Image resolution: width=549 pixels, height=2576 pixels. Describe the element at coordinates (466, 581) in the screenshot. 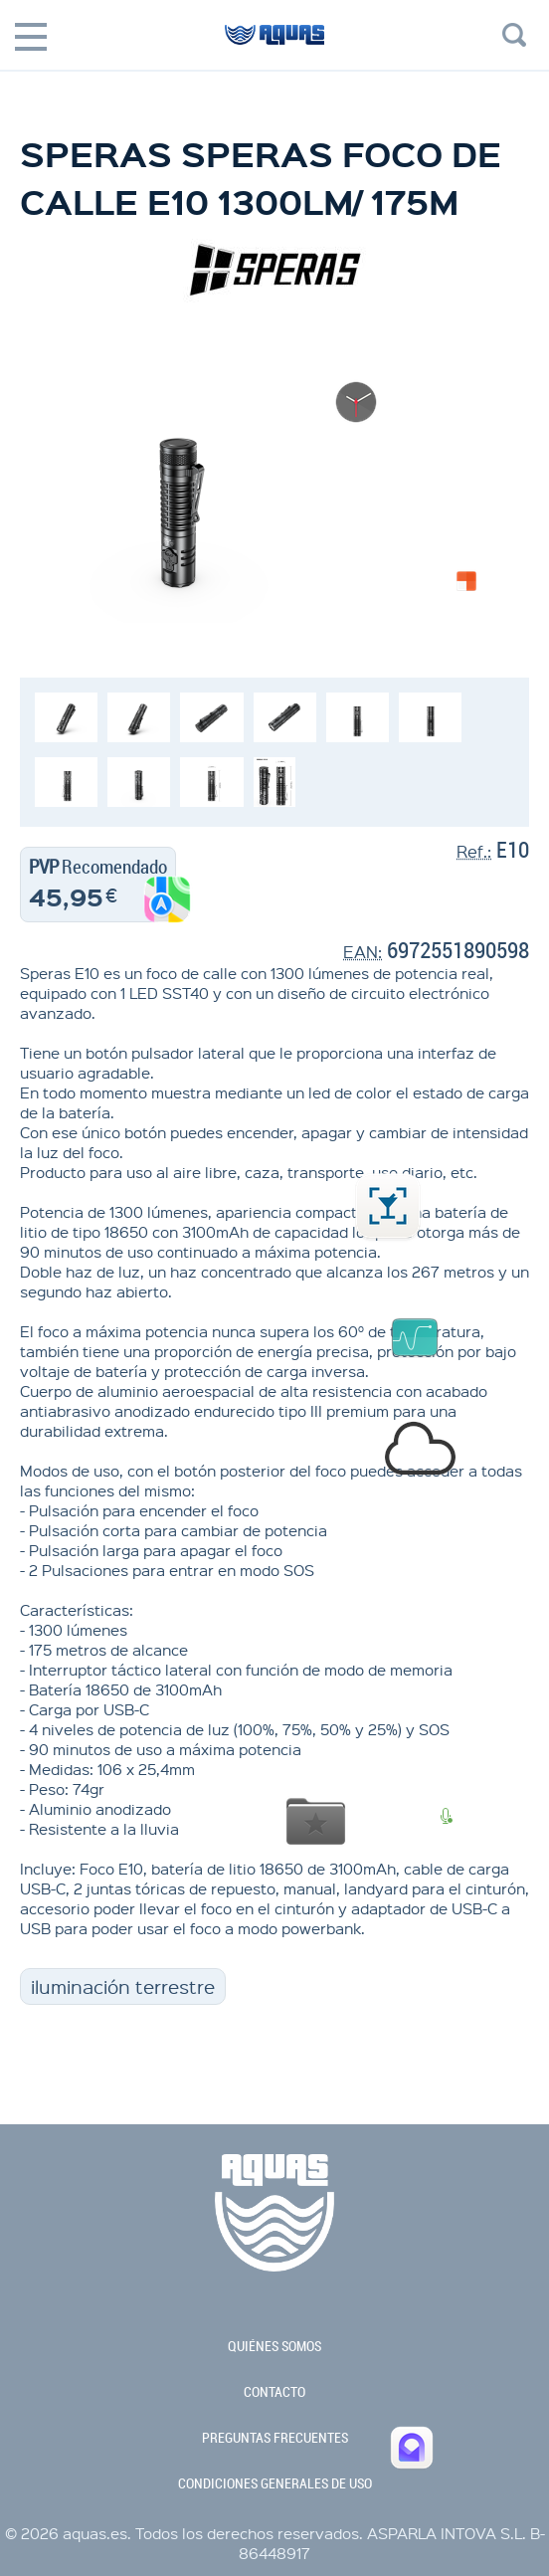

I see `switch to the bottom-left workspace` at that location.